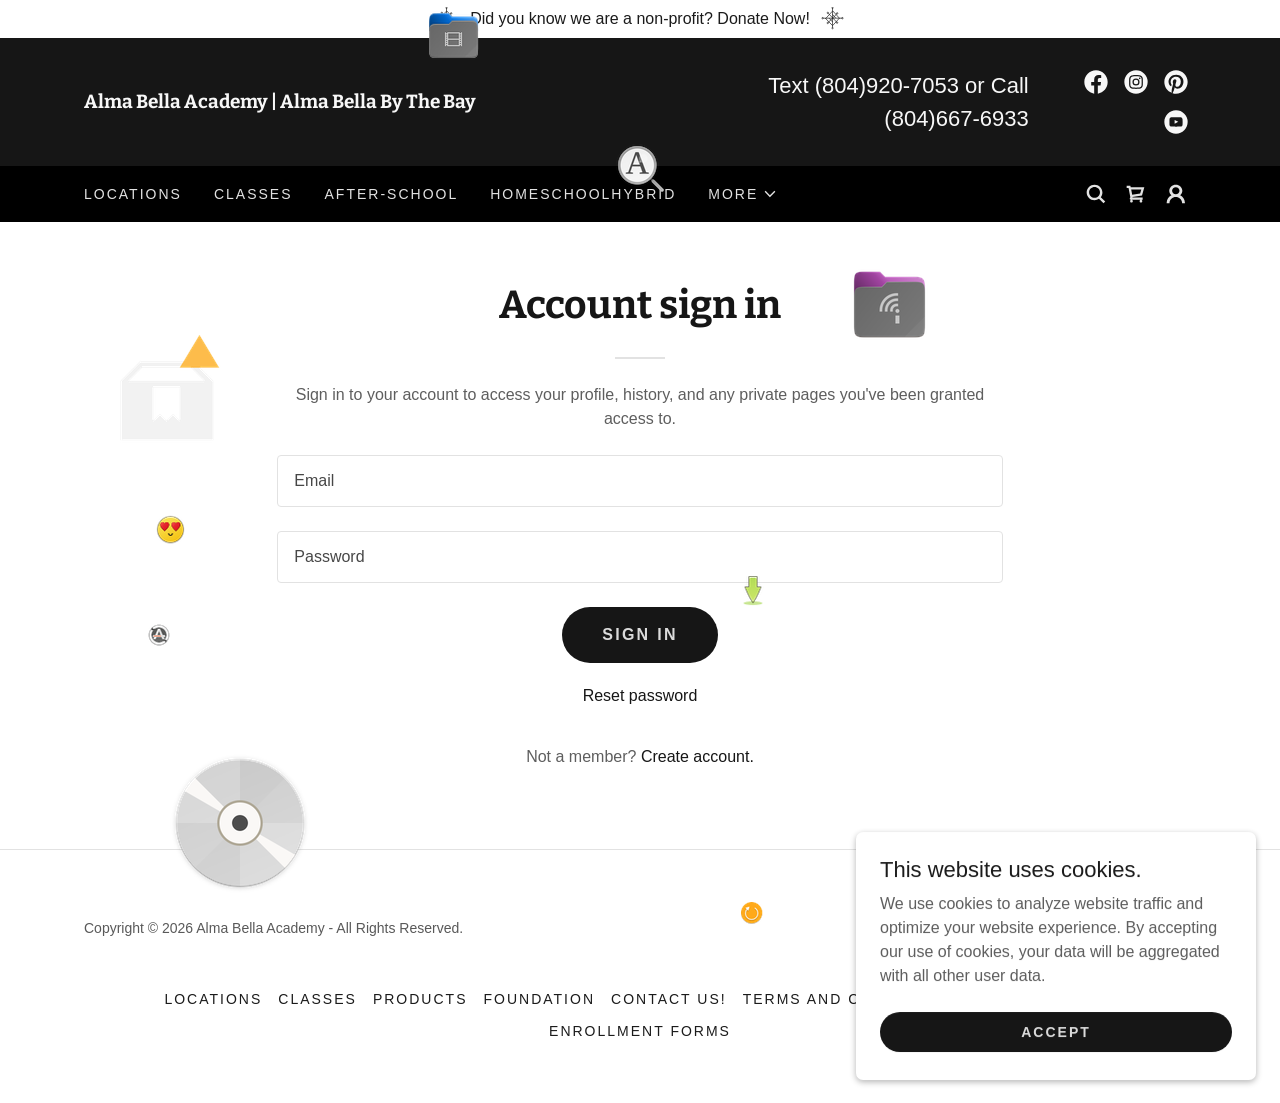 The height and width of the screenshot is (1103, 1280). What do you see at coordinates (640, 168) in the screenshot?
I see `search for files by name or content` at bounding box center [640, 168].